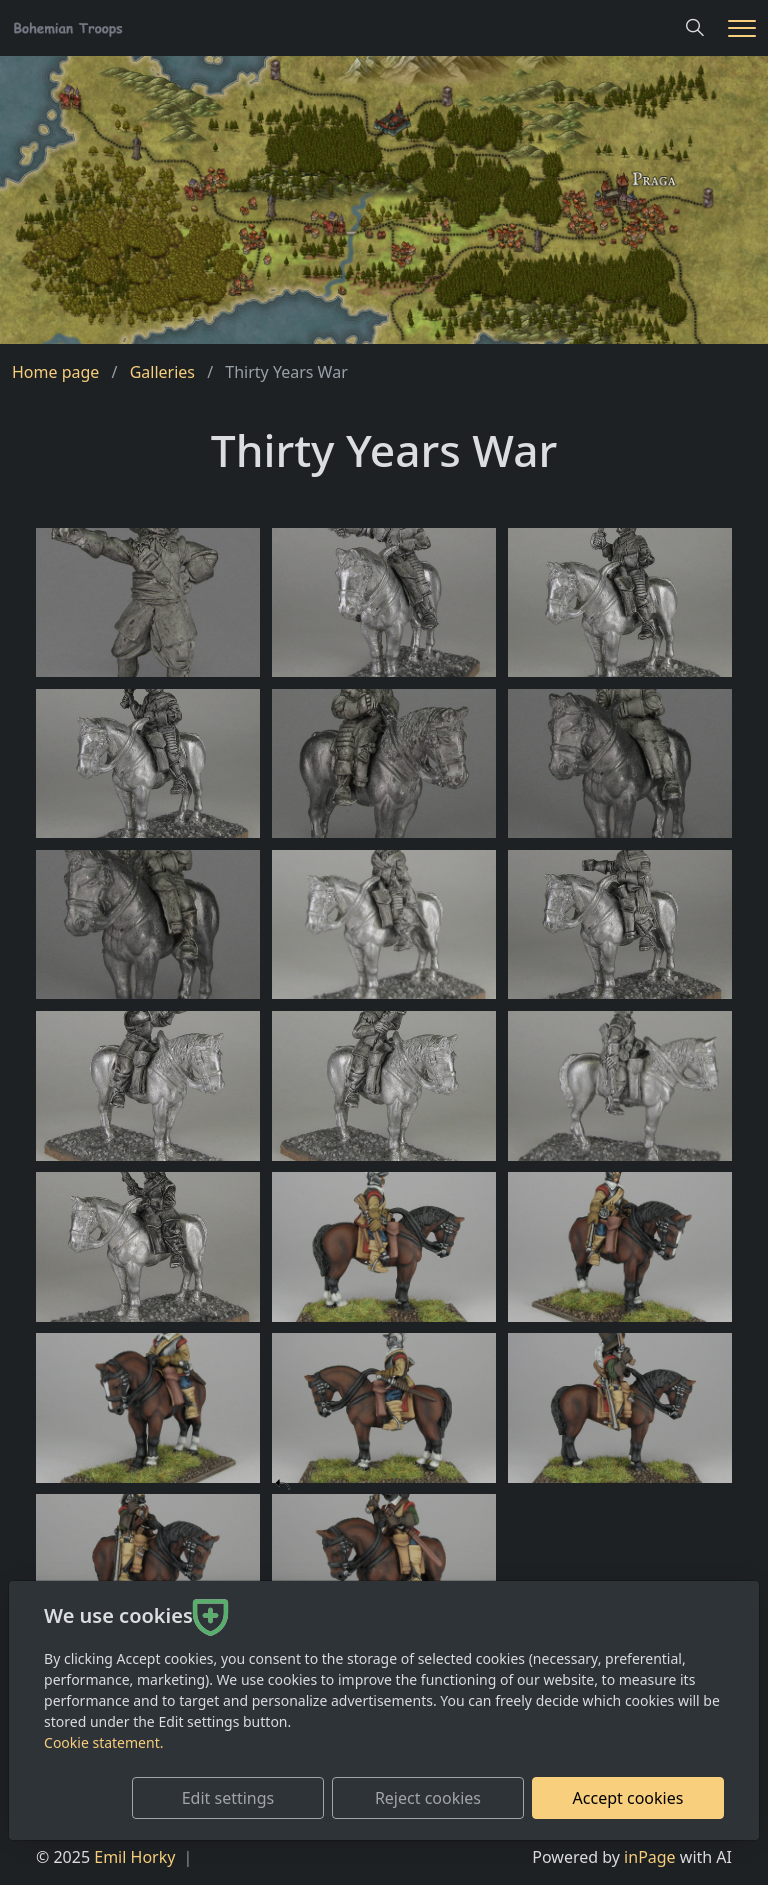  Describe the element at coordinates (282, 1484) in the screenshot. I see `reply to a message` at that location.